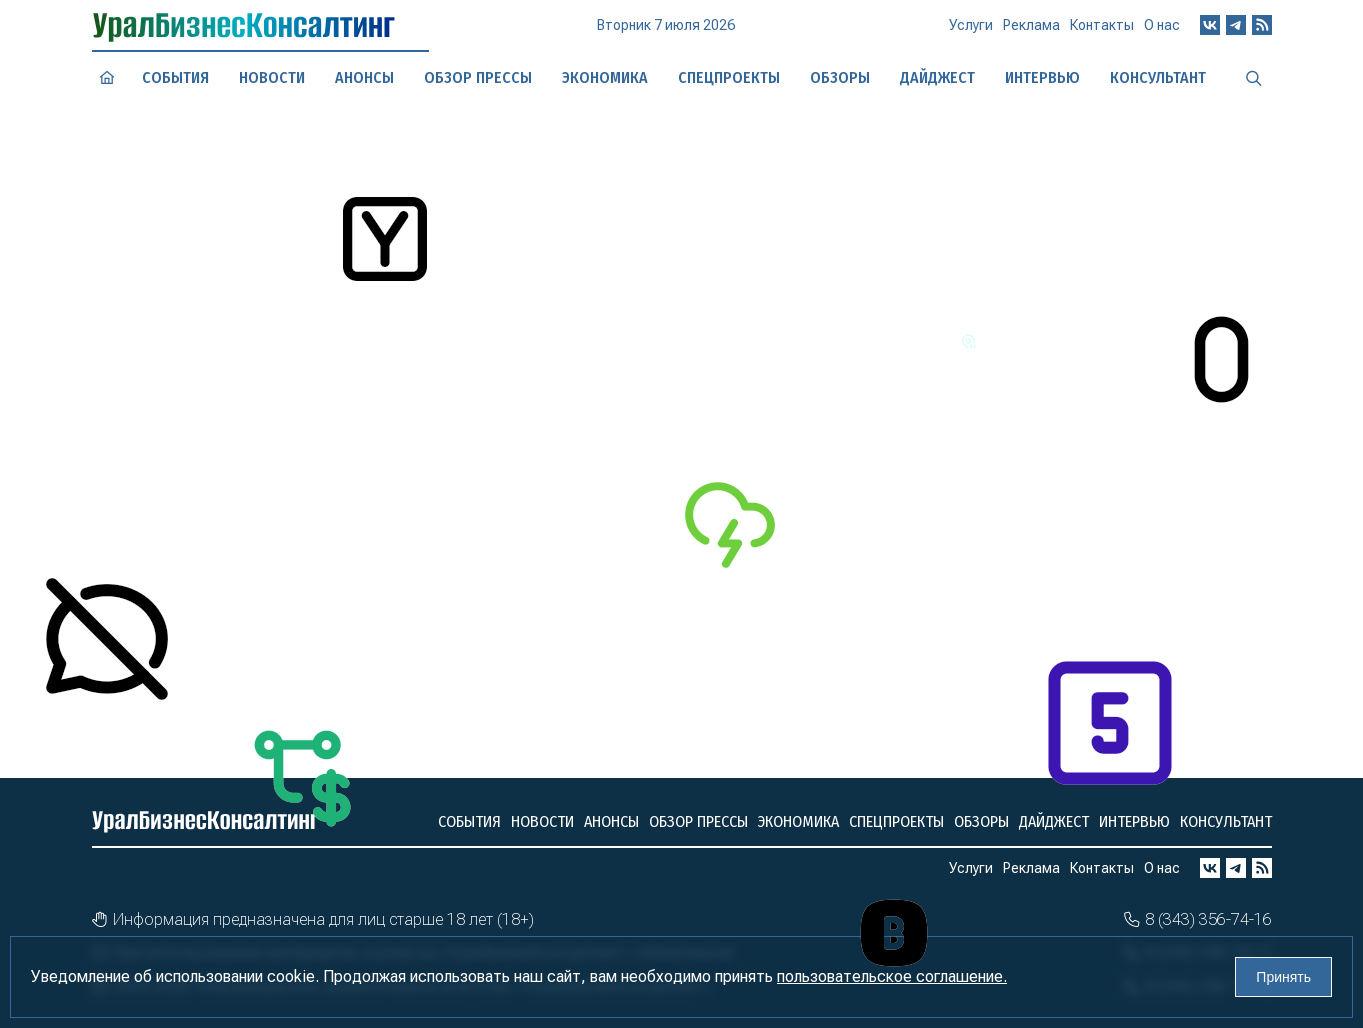  Describe the element at coordinates (302, 778) in the screenshot. I see `view transaction history` at that location.